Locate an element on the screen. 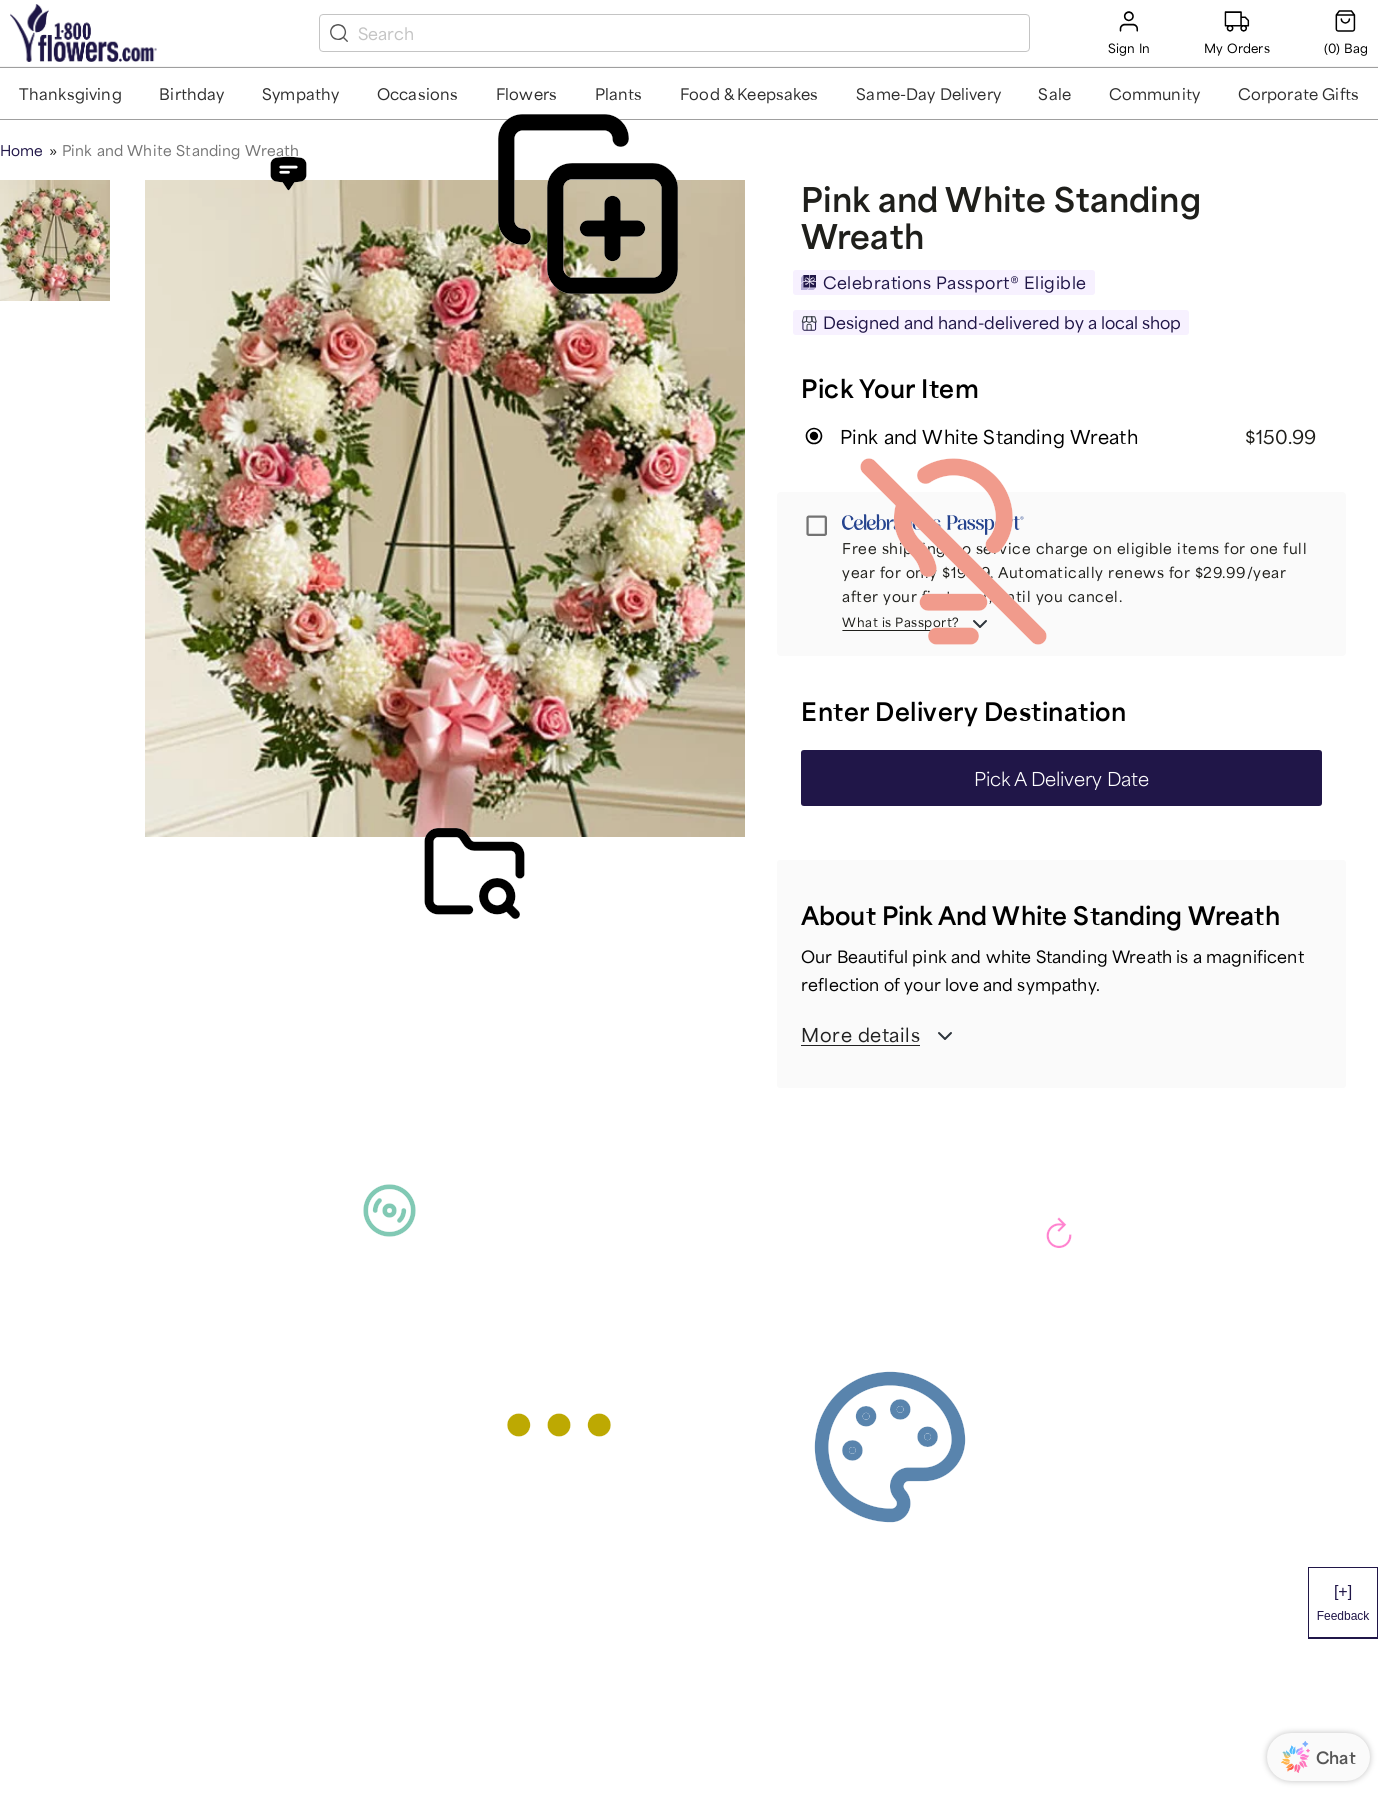  open chat or messaging is located at coordinates (288, 173).